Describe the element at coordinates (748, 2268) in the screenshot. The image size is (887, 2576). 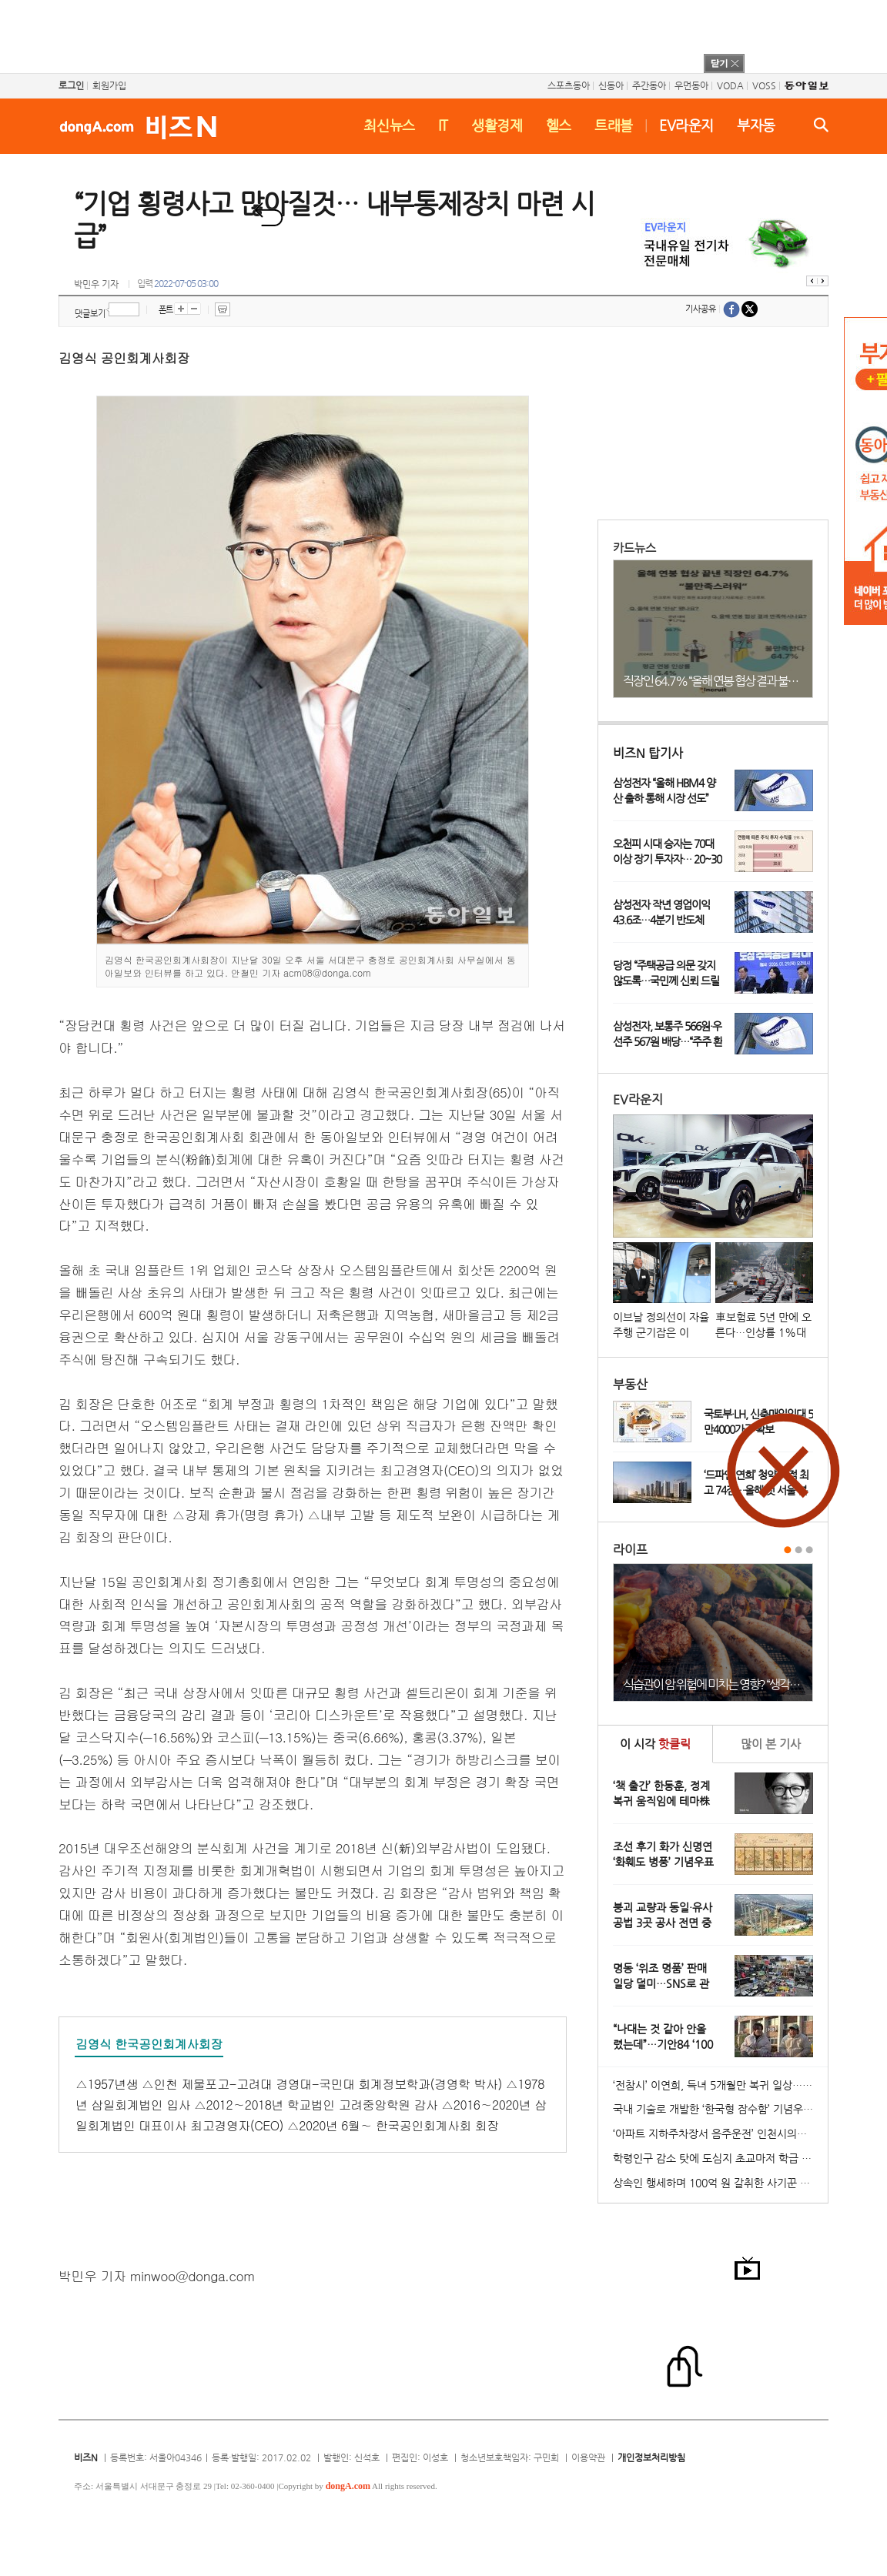
I see `watch live television or streaming content` at that location.